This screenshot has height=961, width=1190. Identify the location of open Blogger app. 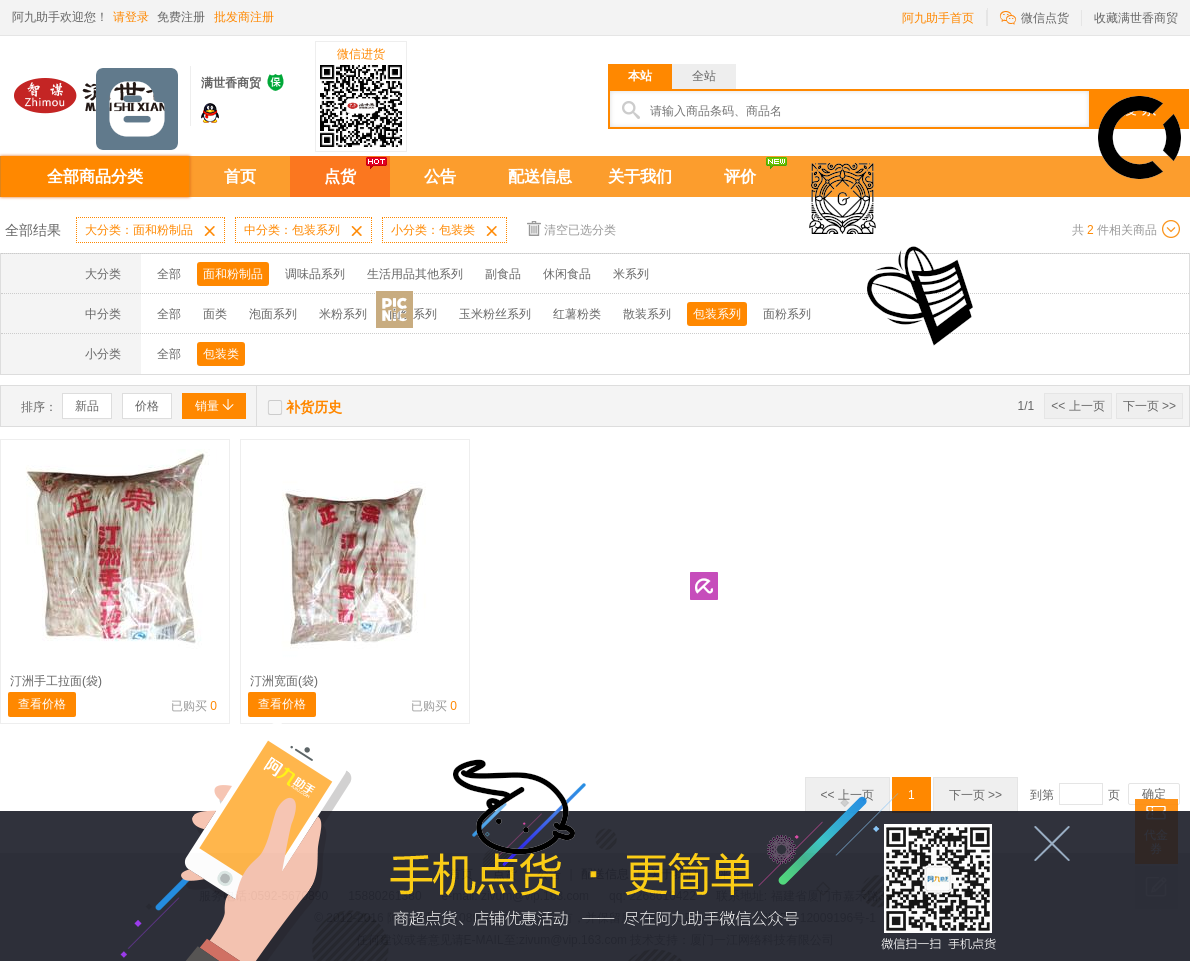
(137, 109).